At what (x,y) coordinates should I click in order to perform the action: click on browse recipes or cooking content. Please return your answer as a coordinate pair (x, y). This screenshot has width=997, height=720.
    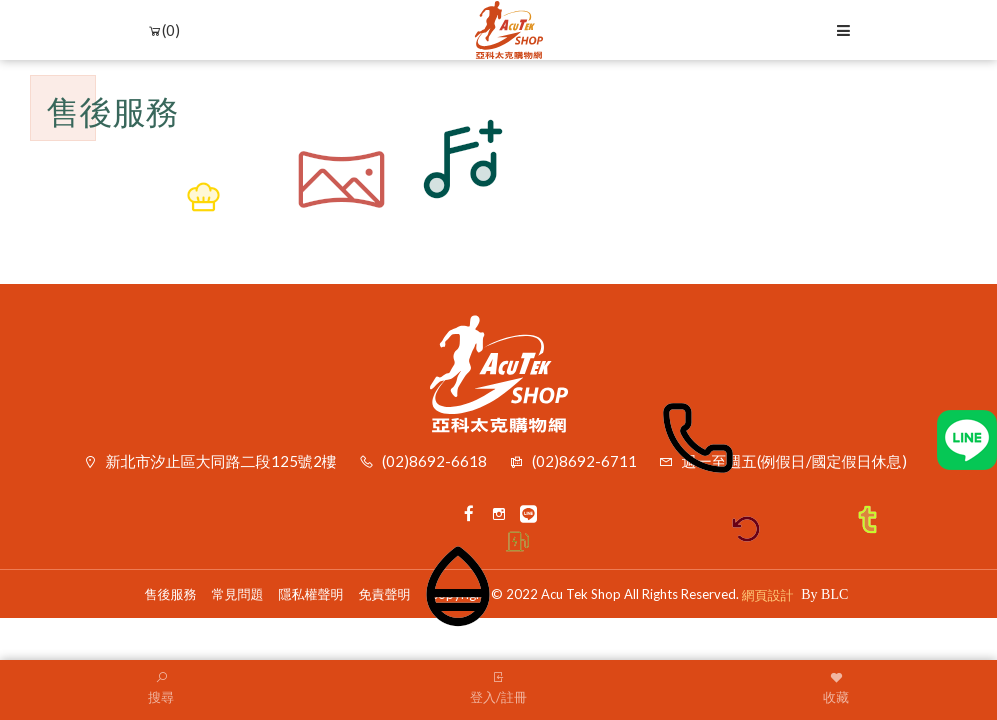
    Looking at the image, I should click on (203, 197).